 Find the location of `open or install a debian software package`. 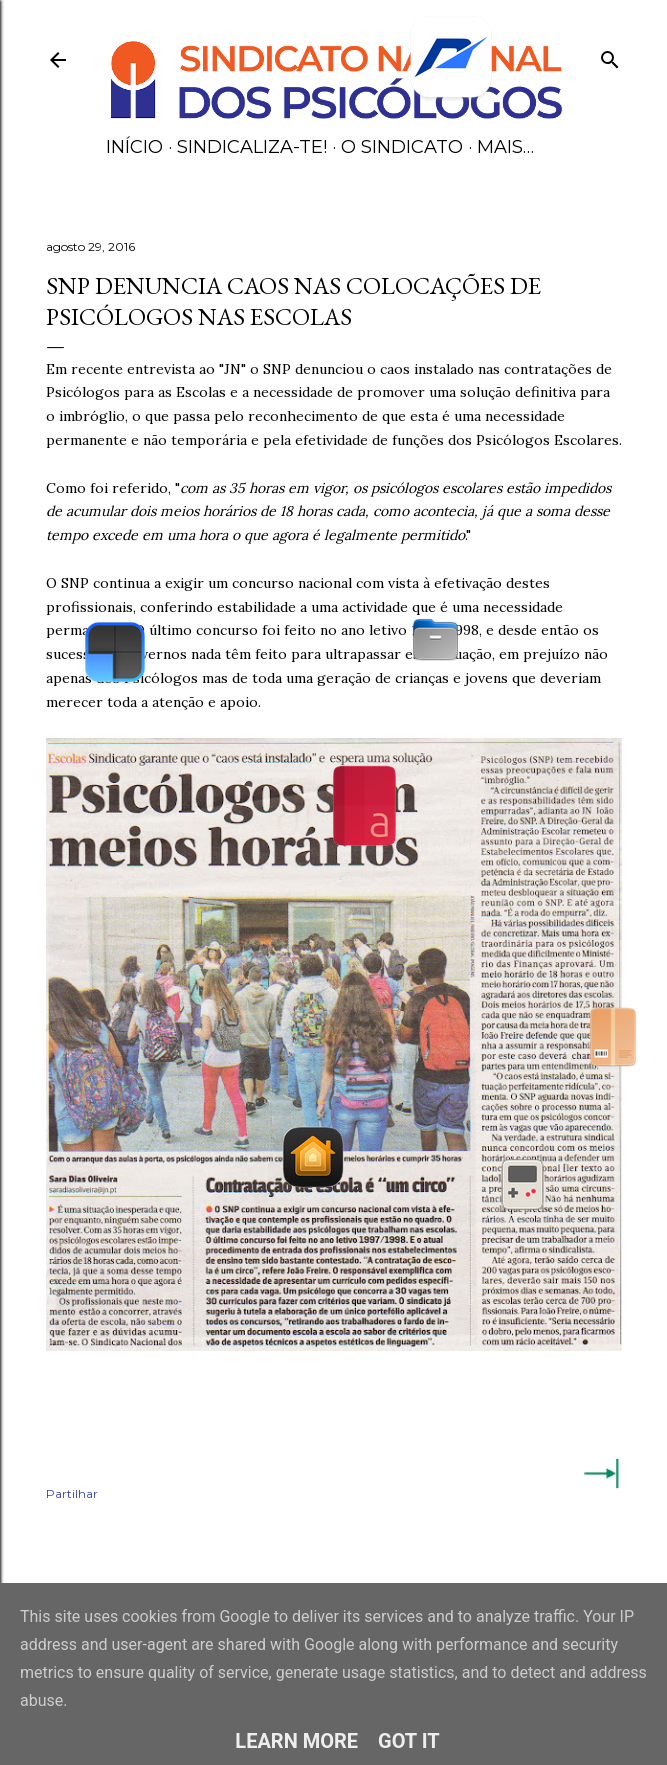

open or install a debian software package is located at coordinates (613, 1037).